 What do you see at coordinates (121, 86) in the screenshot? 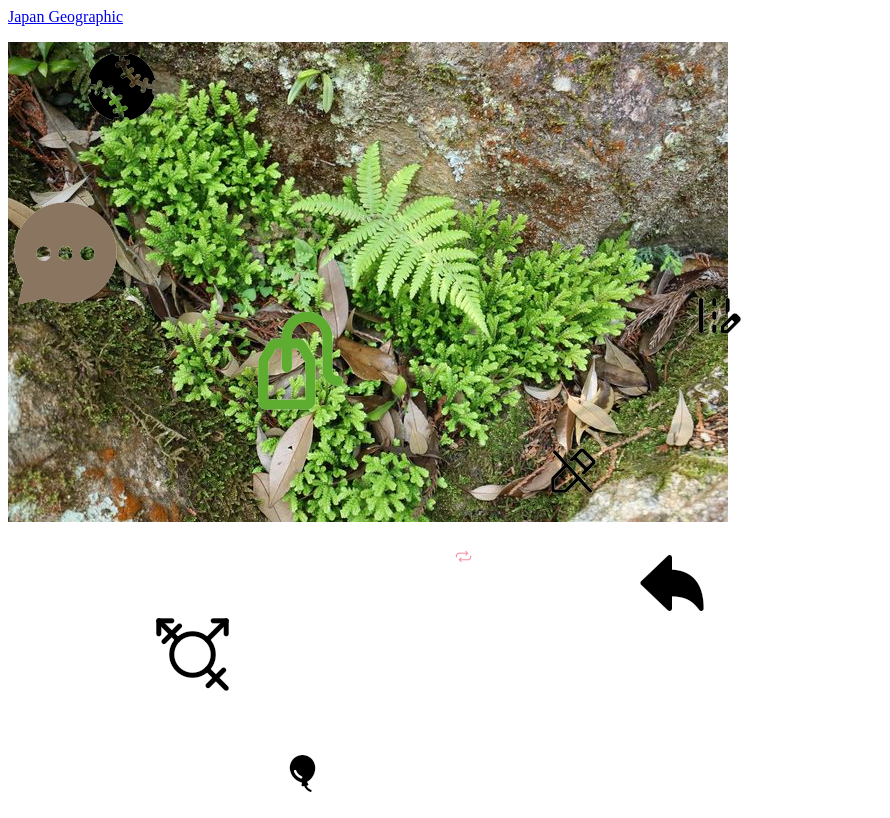
I see `view baseball scores or stats` at bounding box center [121, 86].